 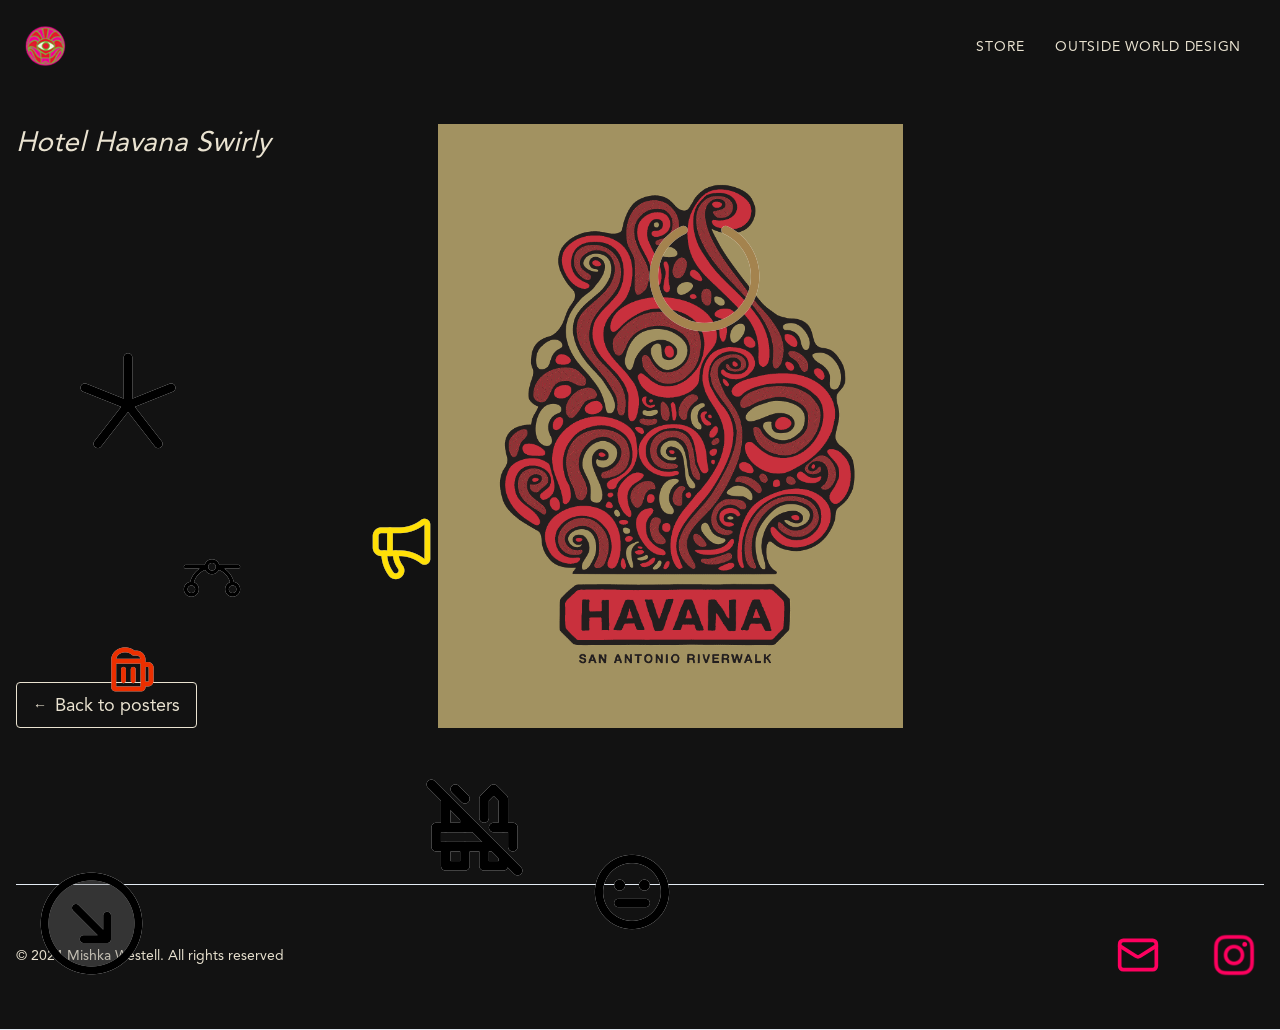 What do you see at coordinates (632, 892) in the screenshot?
I see `rate your experience as neutral` at bounding box center [632, 892].